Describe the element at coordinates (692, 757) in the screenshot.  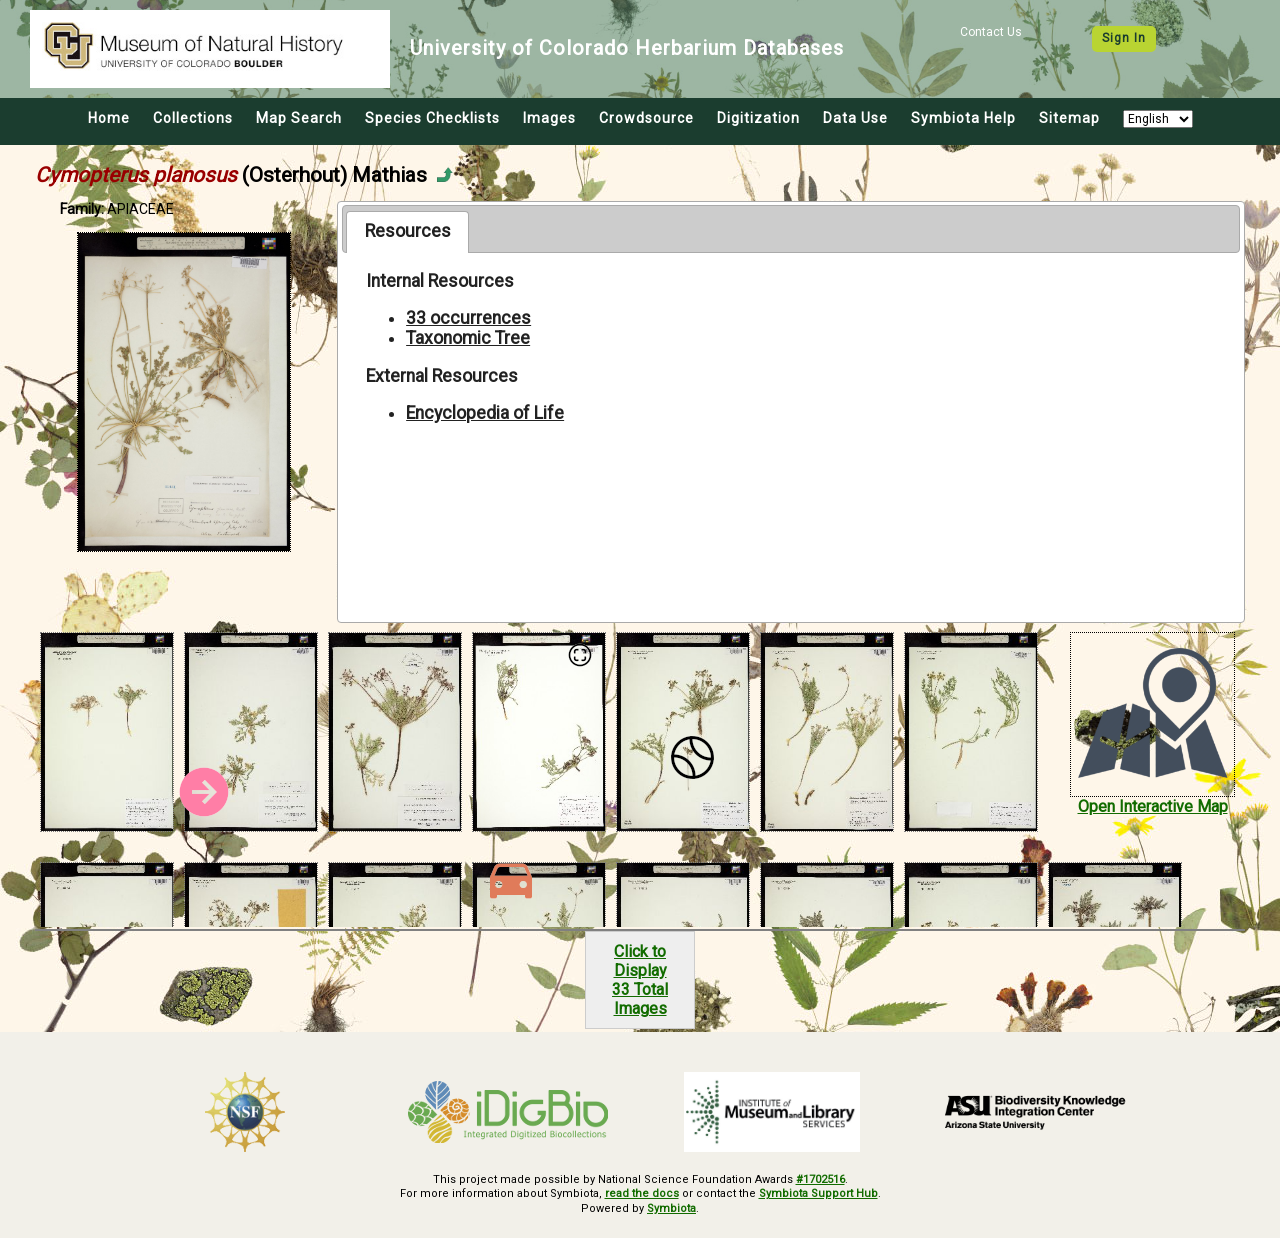
I see `access tennis or racquet sports features` at that location.